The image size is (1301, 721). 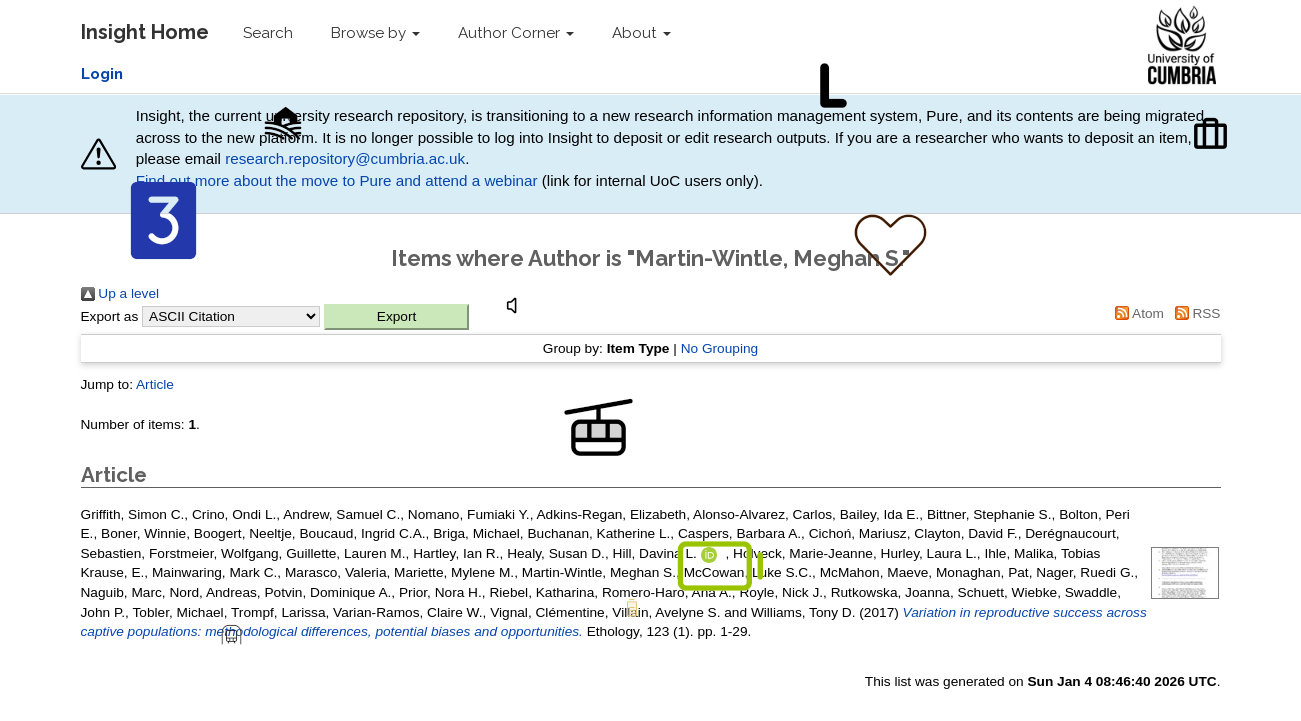 I want to click on view subway or metro transit options, so click(x=231, y=635).